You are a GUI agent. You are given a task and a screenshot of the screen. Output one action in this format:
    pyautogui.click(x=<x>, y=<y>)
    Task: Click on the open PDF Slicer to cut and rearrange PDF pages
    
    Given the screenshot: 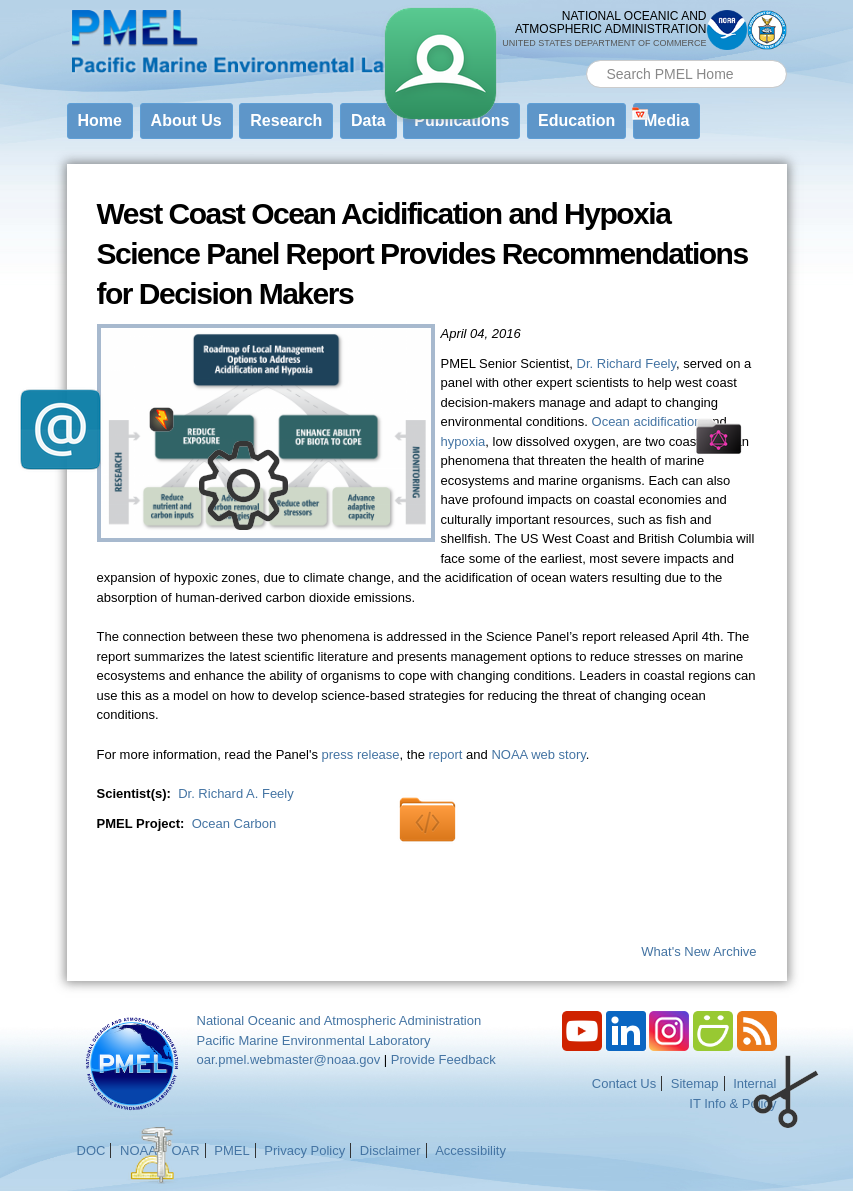 What is the action you would take?
    pyautogui.click(x=785, y=1089)
    